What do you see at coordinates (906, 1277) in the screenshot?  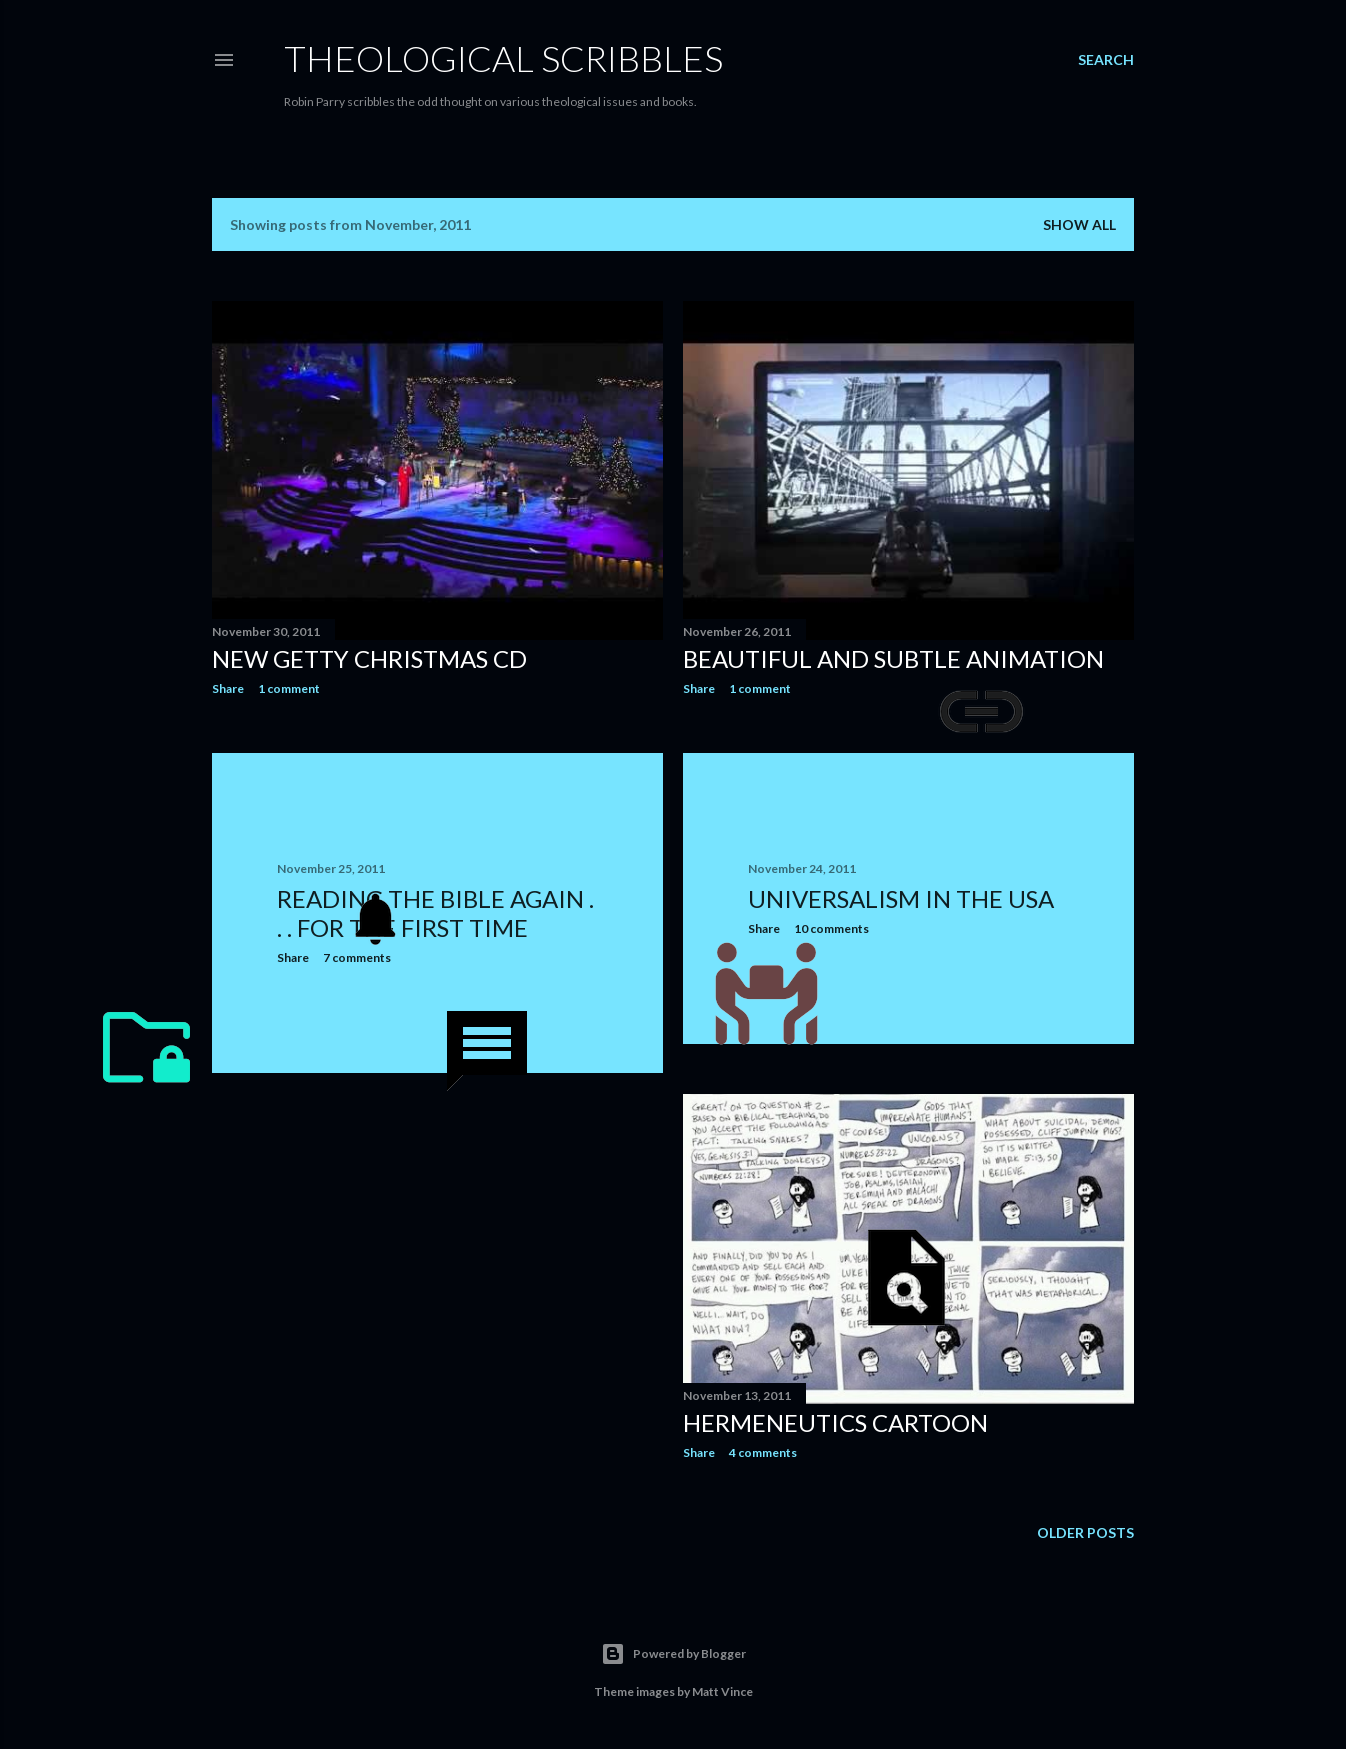 I see `scan document for plagiarism` at bounding box center [906, 1277].